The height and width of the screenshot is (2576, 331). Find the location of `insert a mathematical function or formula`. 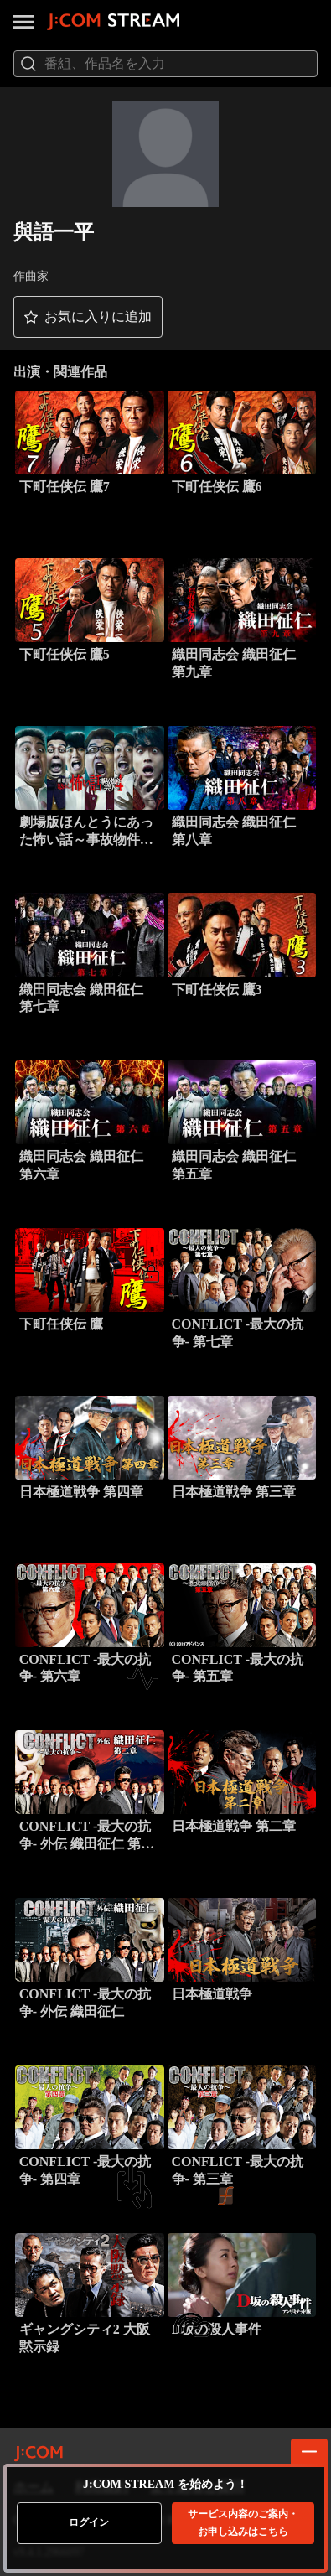

insert a mathematical function or formula is located at coordinates (225, 2195).